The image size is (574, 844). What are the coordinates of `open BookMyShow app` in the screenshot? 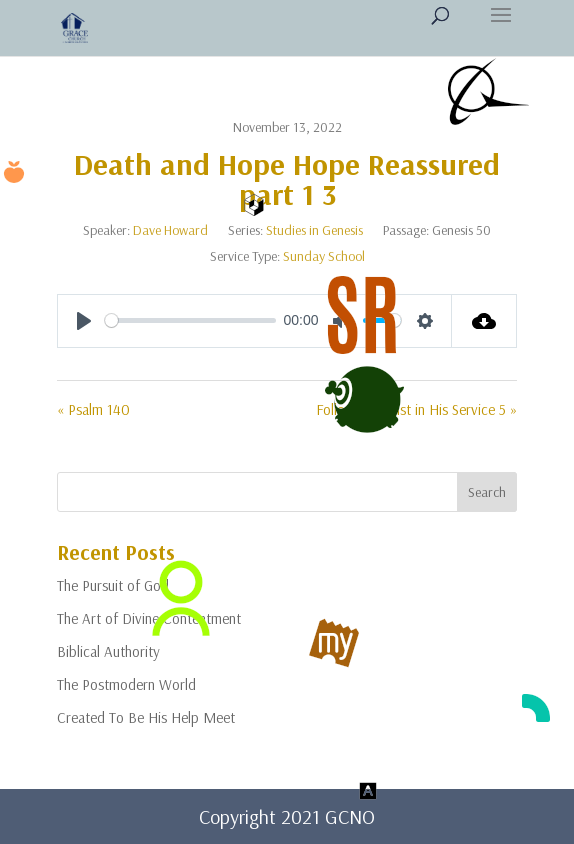 It's located at (334, 643).